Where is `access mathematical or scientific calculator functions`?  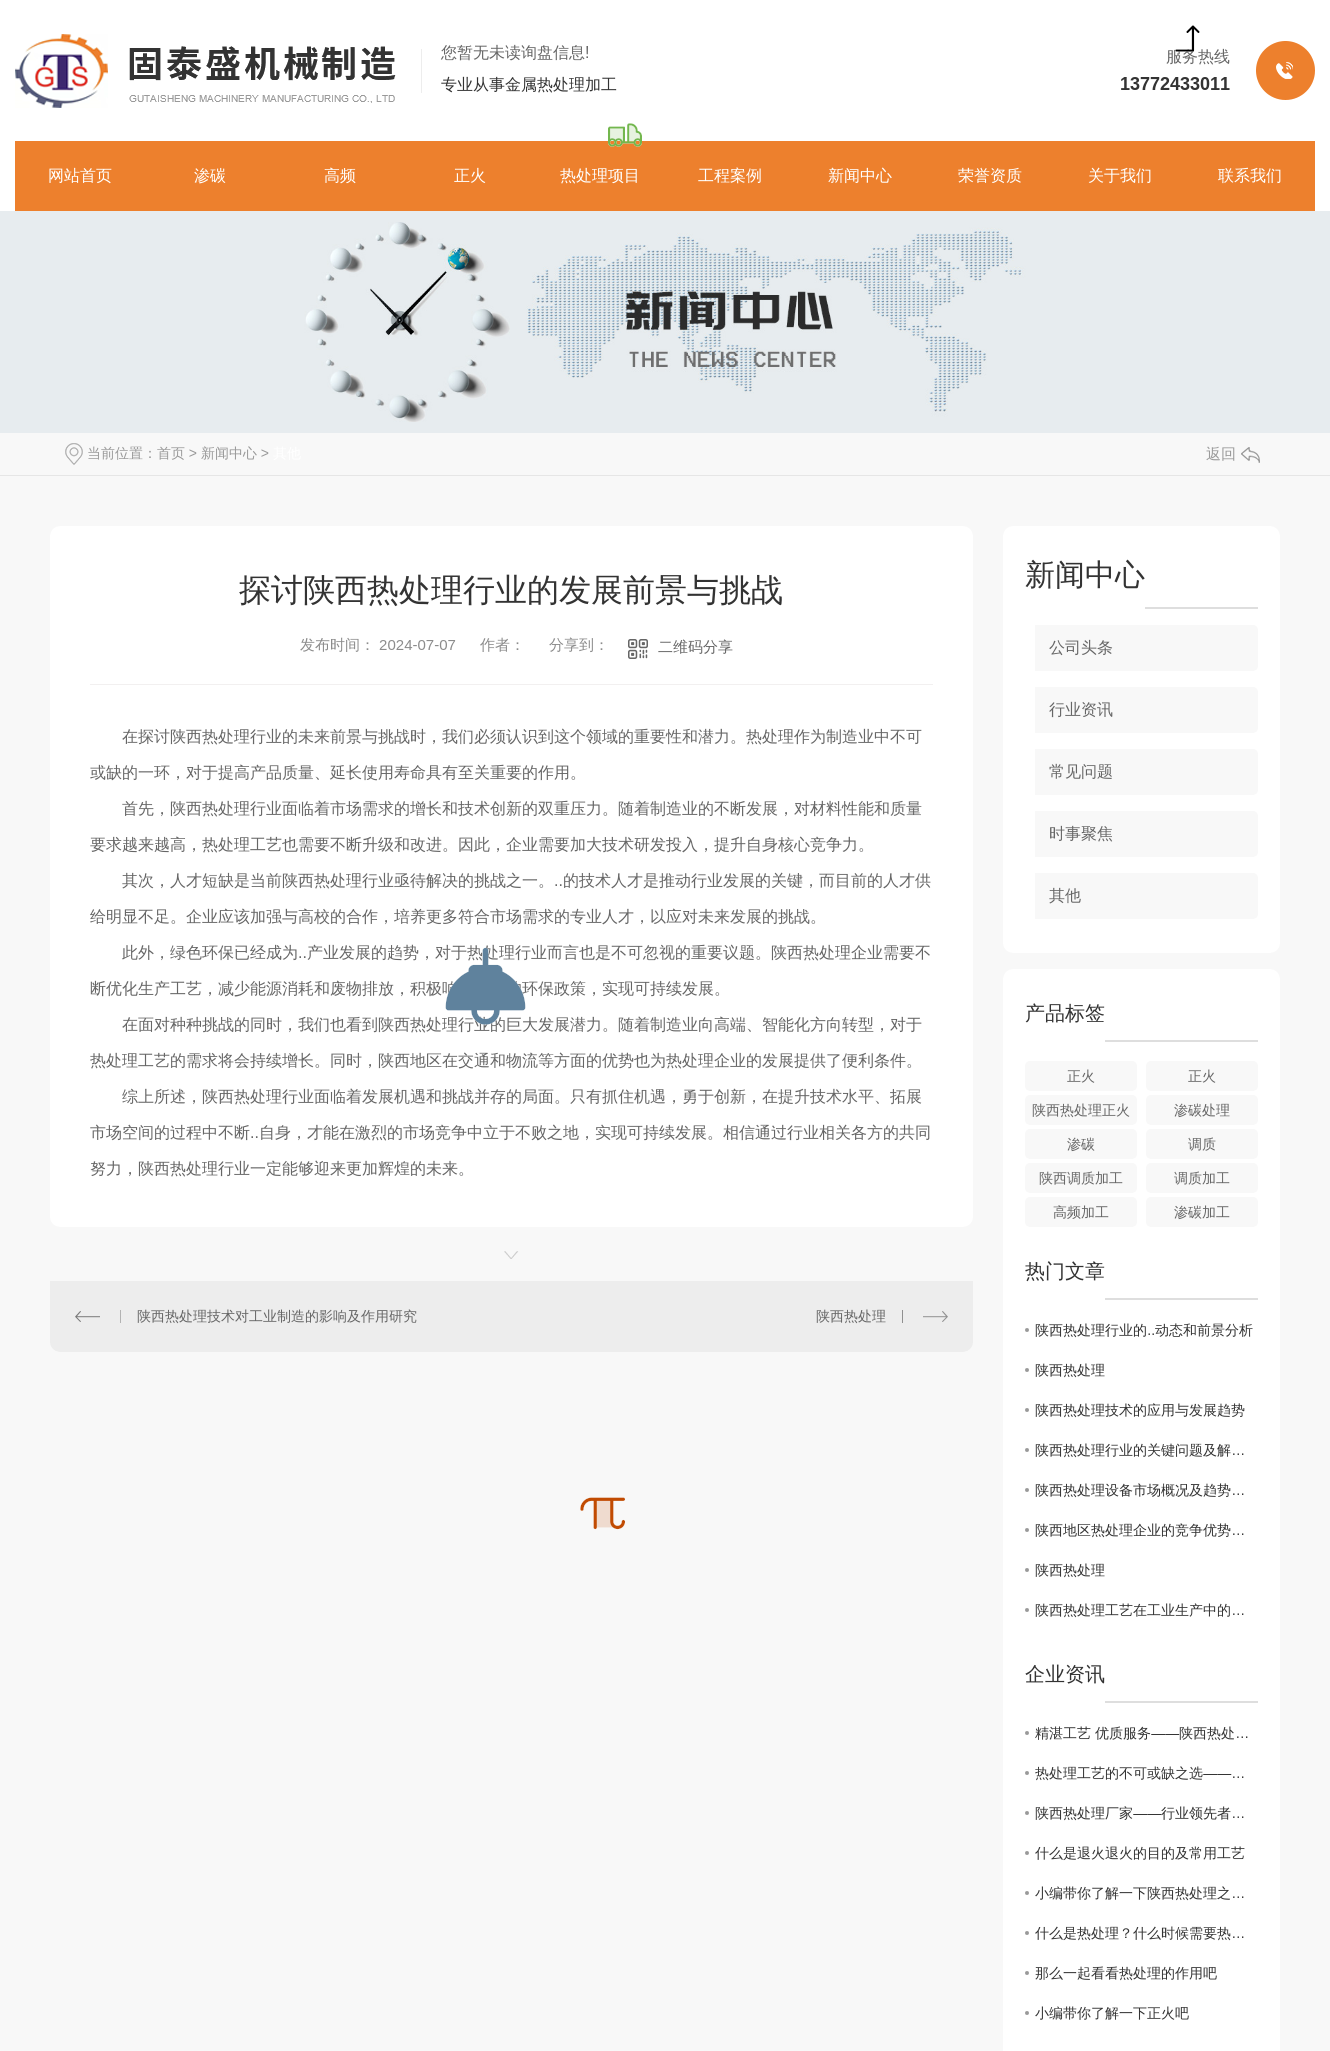 access mathematical or scientific calculator functions is located at coordinates (603, 1512).